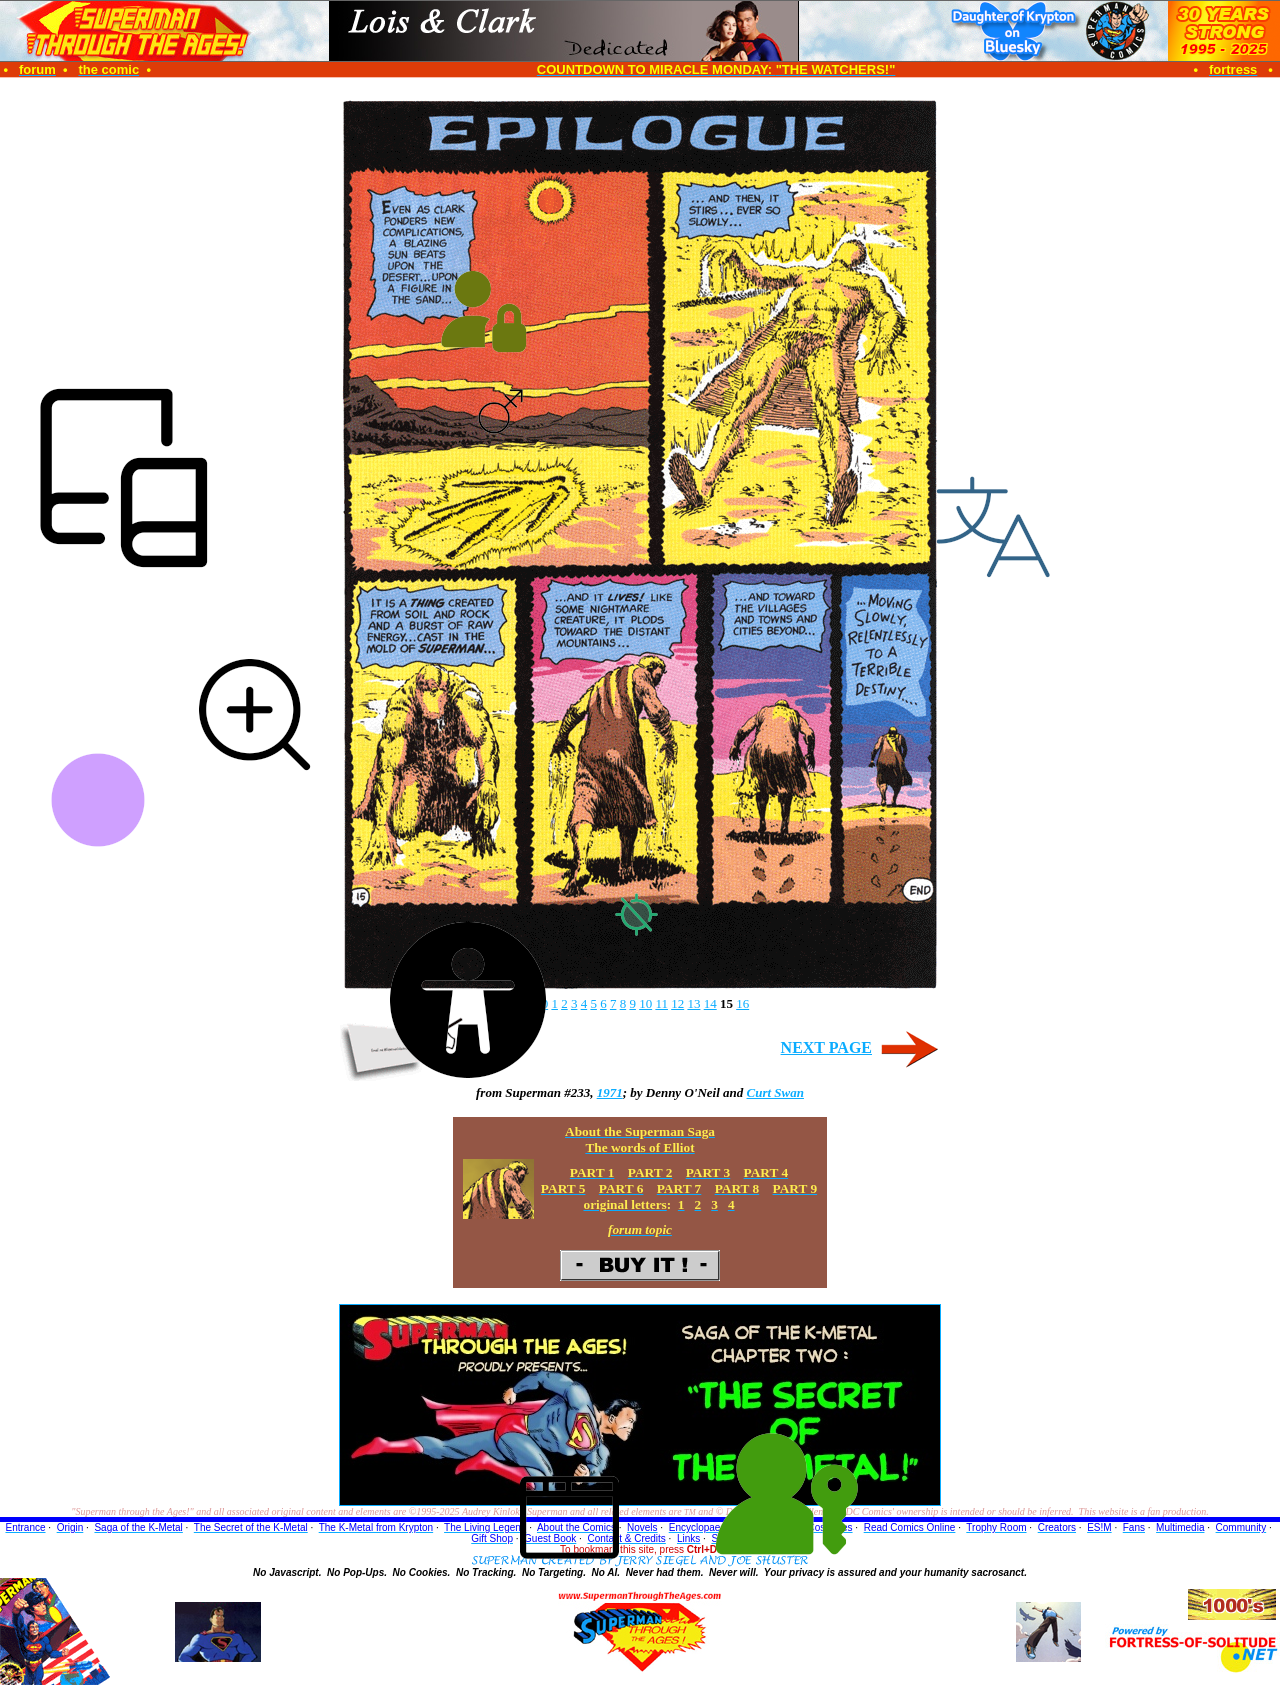 This screenshot has width=1280, height=1688. Describe the element at coordinates (482, 308) in the screenshot. I see `lock or secure a user account` at that location.